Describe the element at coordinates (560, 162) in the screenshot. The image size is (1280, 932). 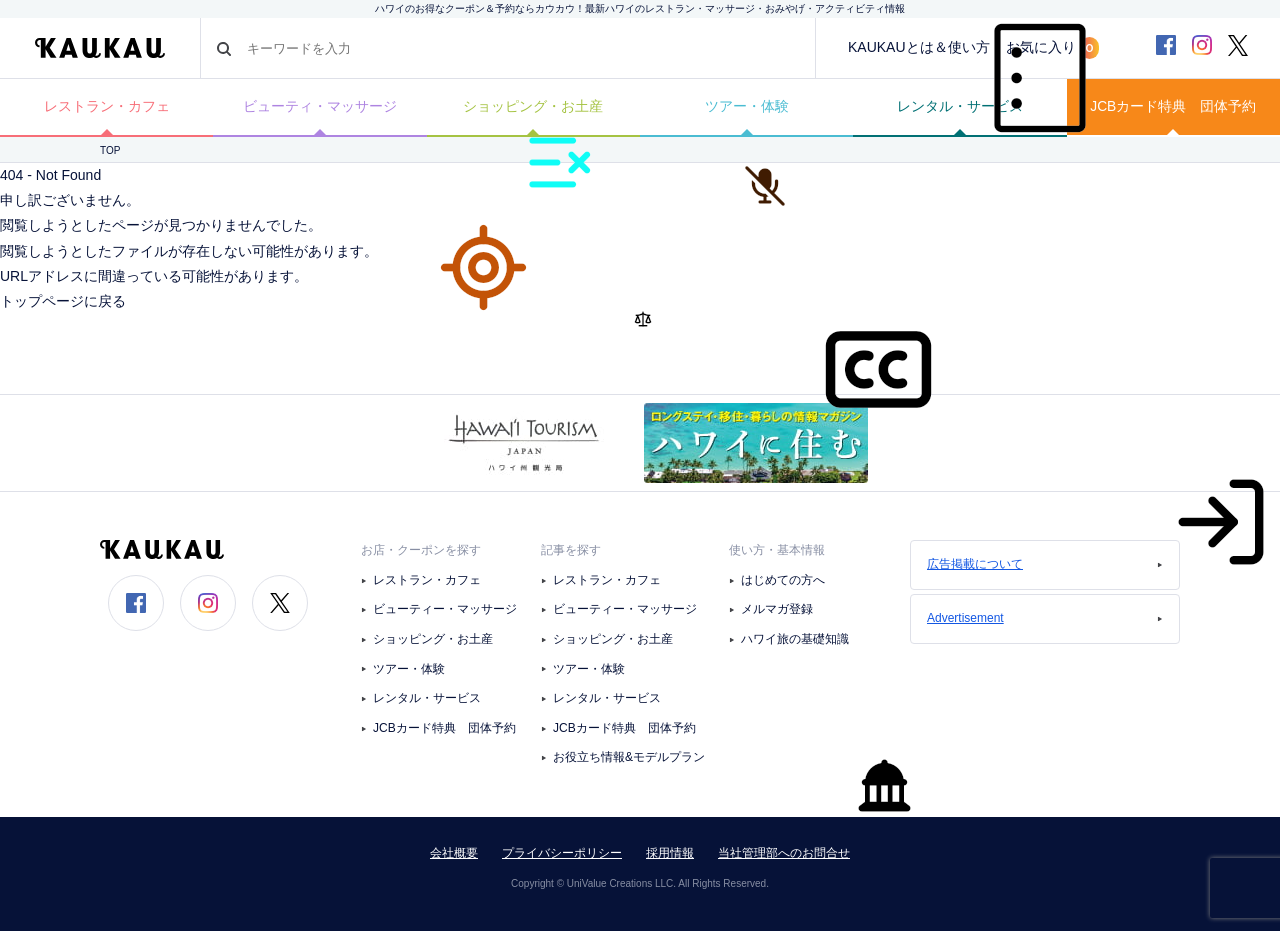
I see `remove item from list` at that location.